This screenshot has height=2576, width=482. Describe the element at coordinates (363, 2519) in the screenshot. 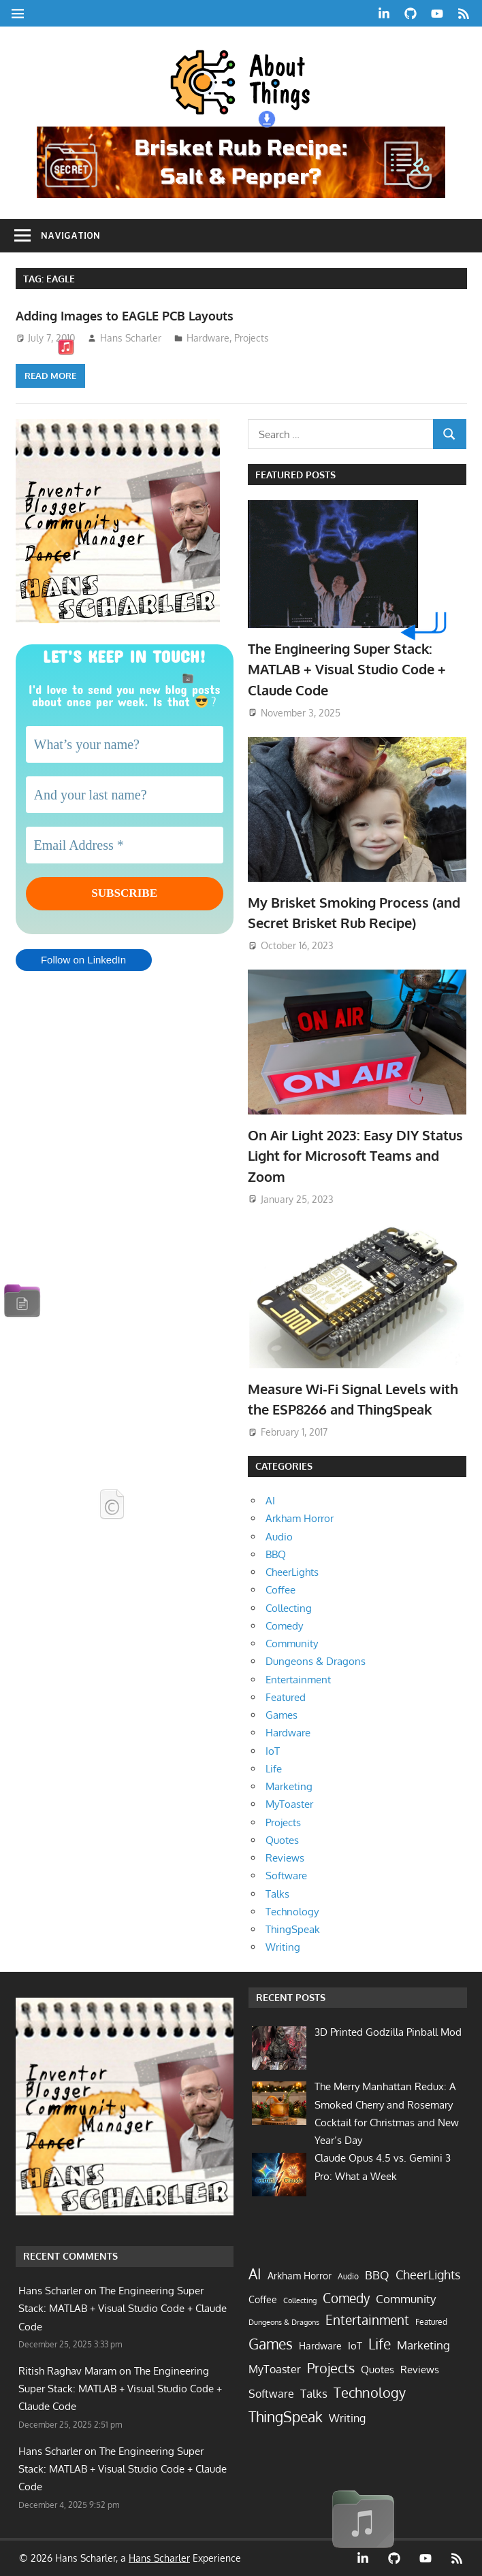

I see `open your music folder` at that location.